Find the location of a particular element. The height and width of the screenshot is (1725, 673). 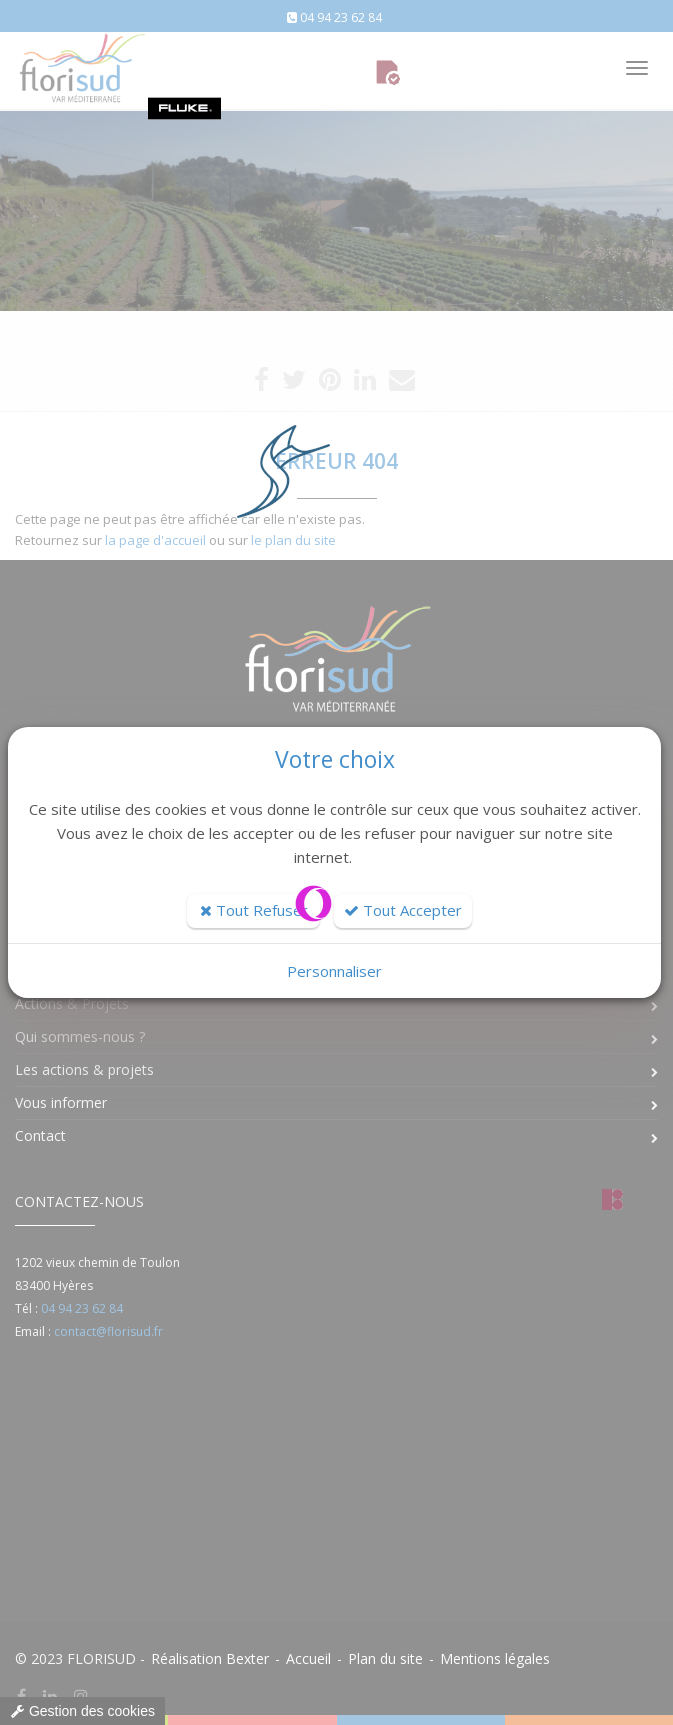

sailfish os logo is located at coordinates (283, 471).